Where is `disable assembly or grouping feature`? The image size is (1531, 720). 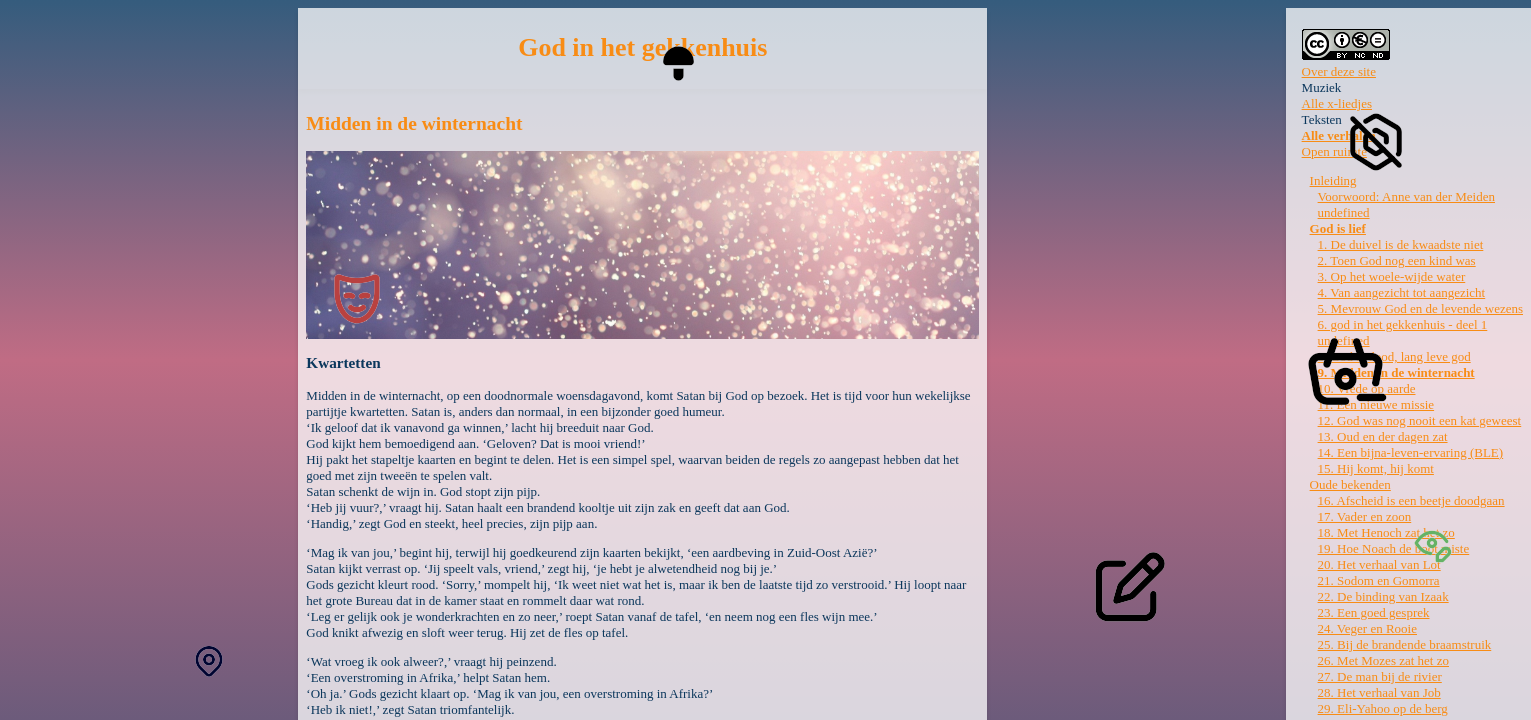 disable assembly or grouping feature is located at coordinates (1376, 142).